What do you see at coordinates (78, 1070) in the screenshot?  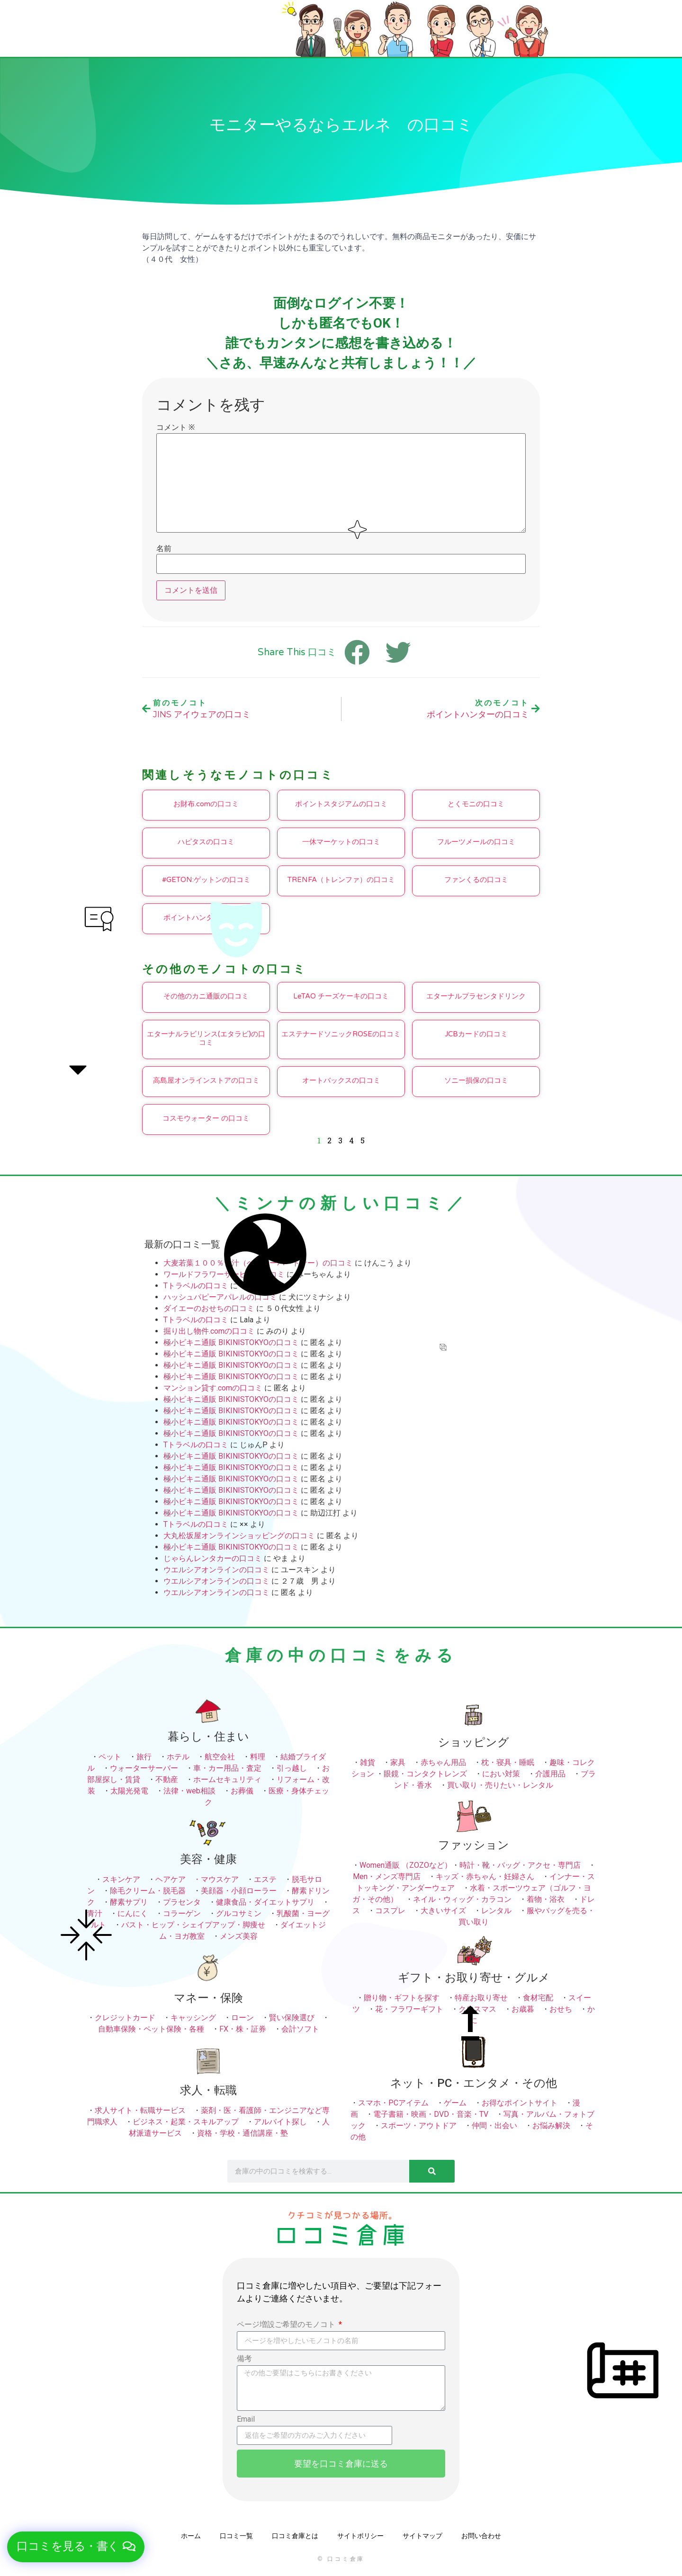 I see `expand a dropdown menu` at bounding box center [78, 1070].